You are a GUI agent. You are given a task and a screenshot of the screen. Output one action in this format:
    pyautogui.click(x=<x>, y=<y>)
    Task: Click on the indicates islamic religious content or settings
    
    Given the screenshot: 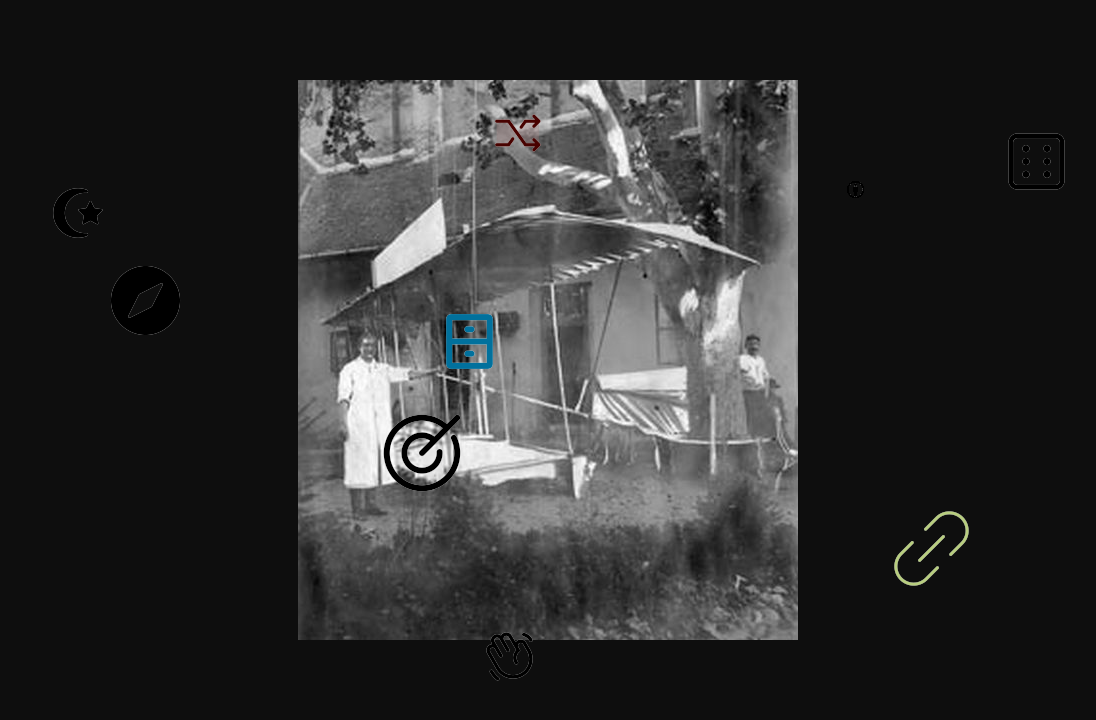 What is the action you would take?
    pyautogui.click(x=78, y=213)
    